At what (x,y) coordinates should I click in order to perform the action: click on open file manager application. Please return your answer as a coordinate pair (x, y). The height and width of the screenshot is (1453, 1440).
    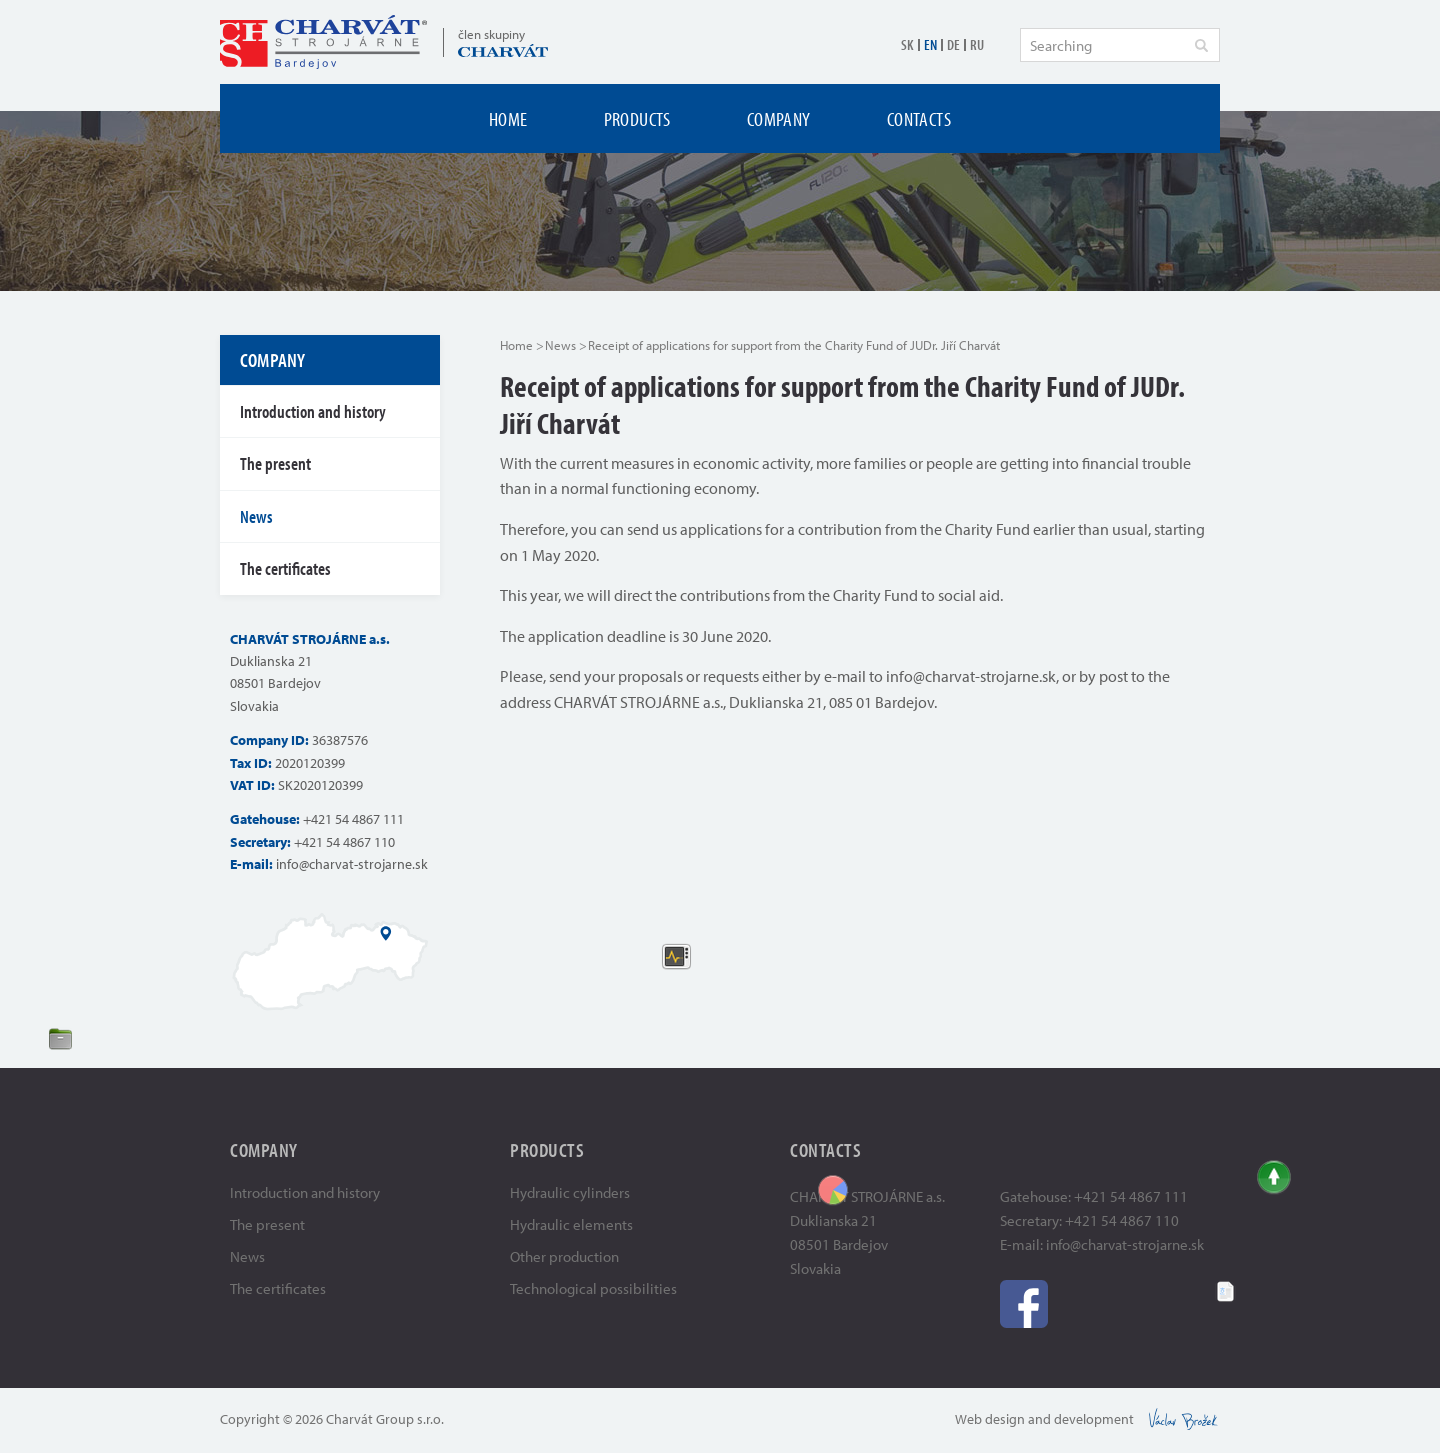
    Looking at the image, I should click on (60, 1038).